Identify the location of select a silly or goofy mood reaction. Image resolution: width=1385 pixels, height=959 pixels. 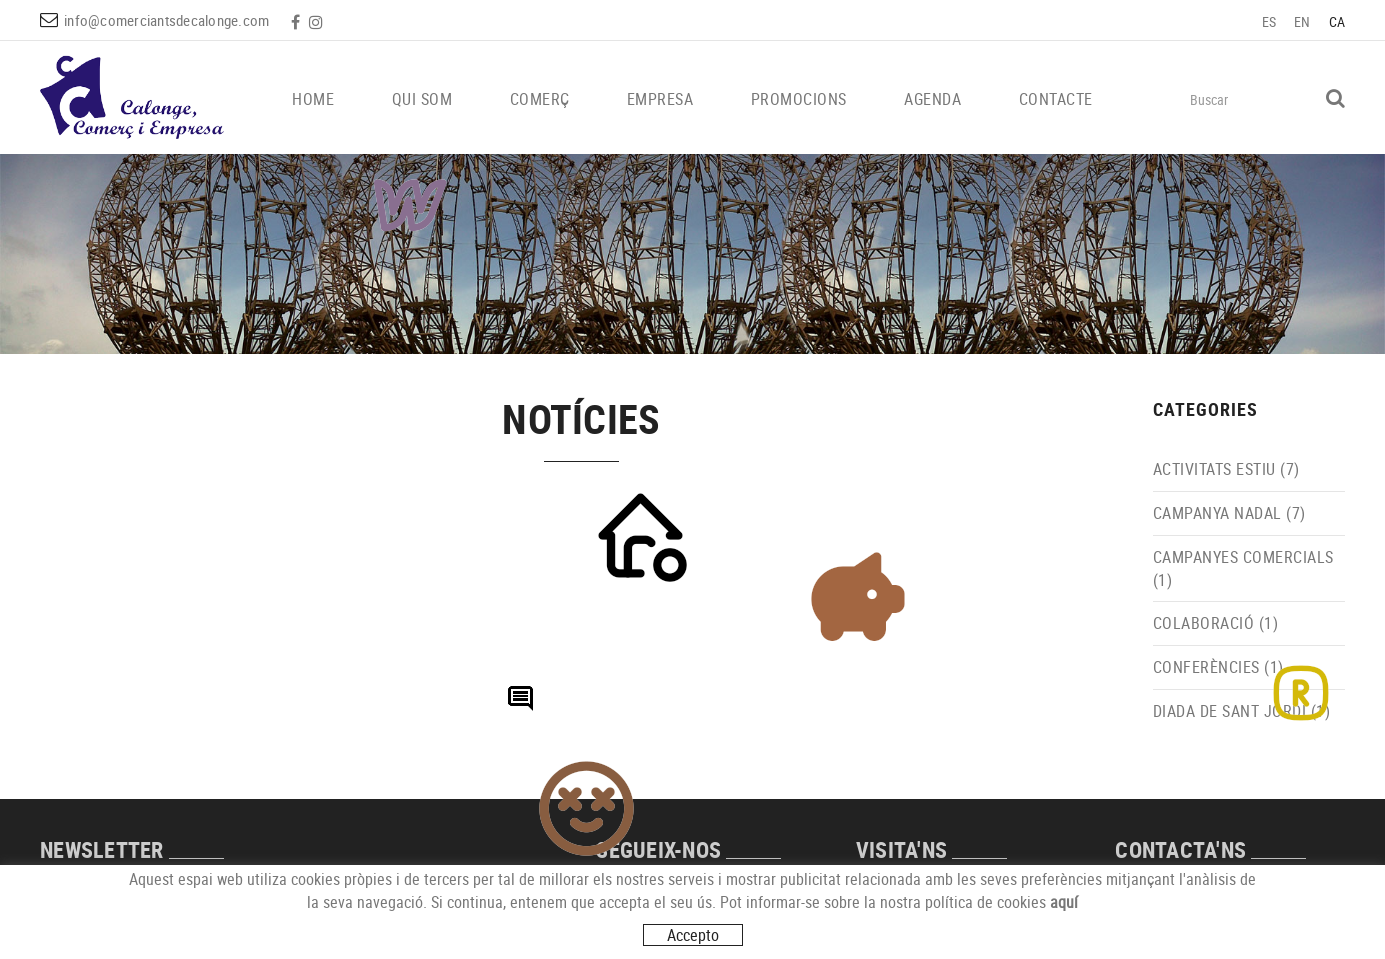
(586, 808).